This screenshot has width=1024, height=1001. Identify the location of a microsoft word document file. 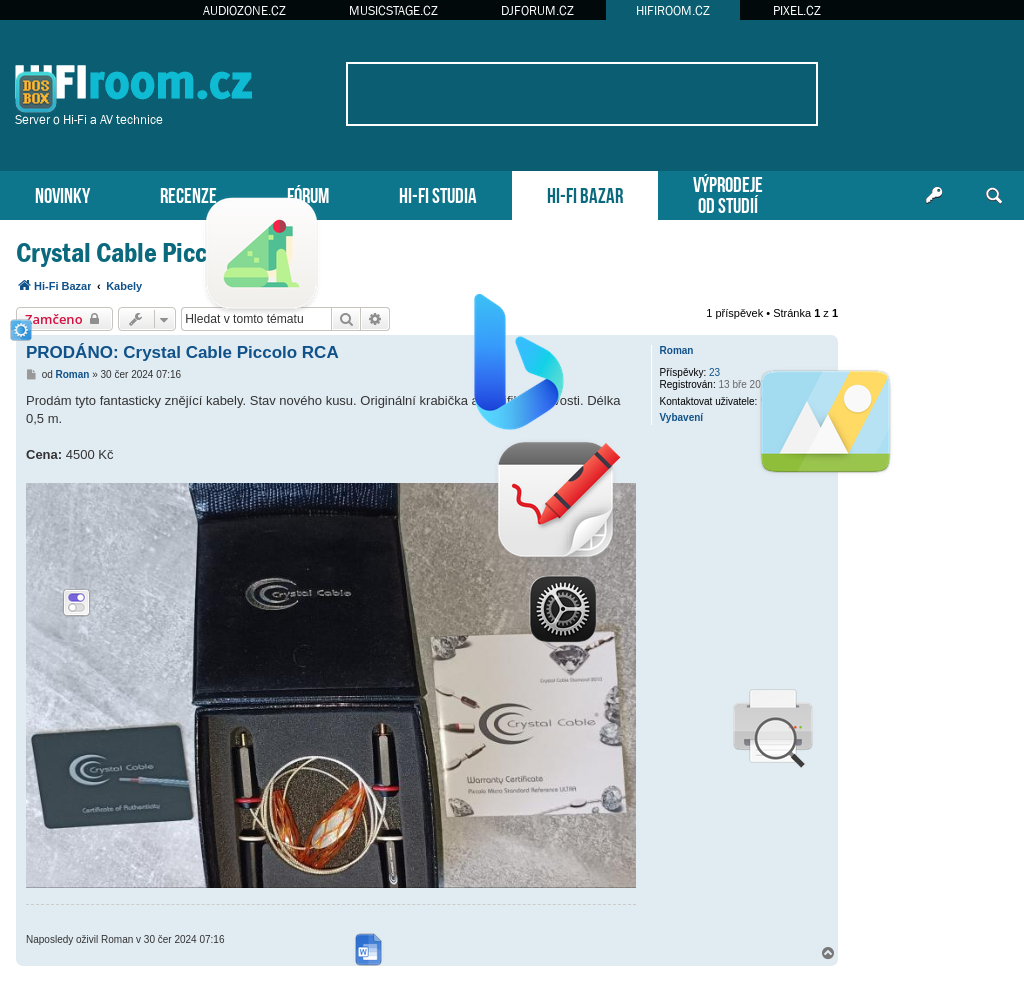
(368, 949).